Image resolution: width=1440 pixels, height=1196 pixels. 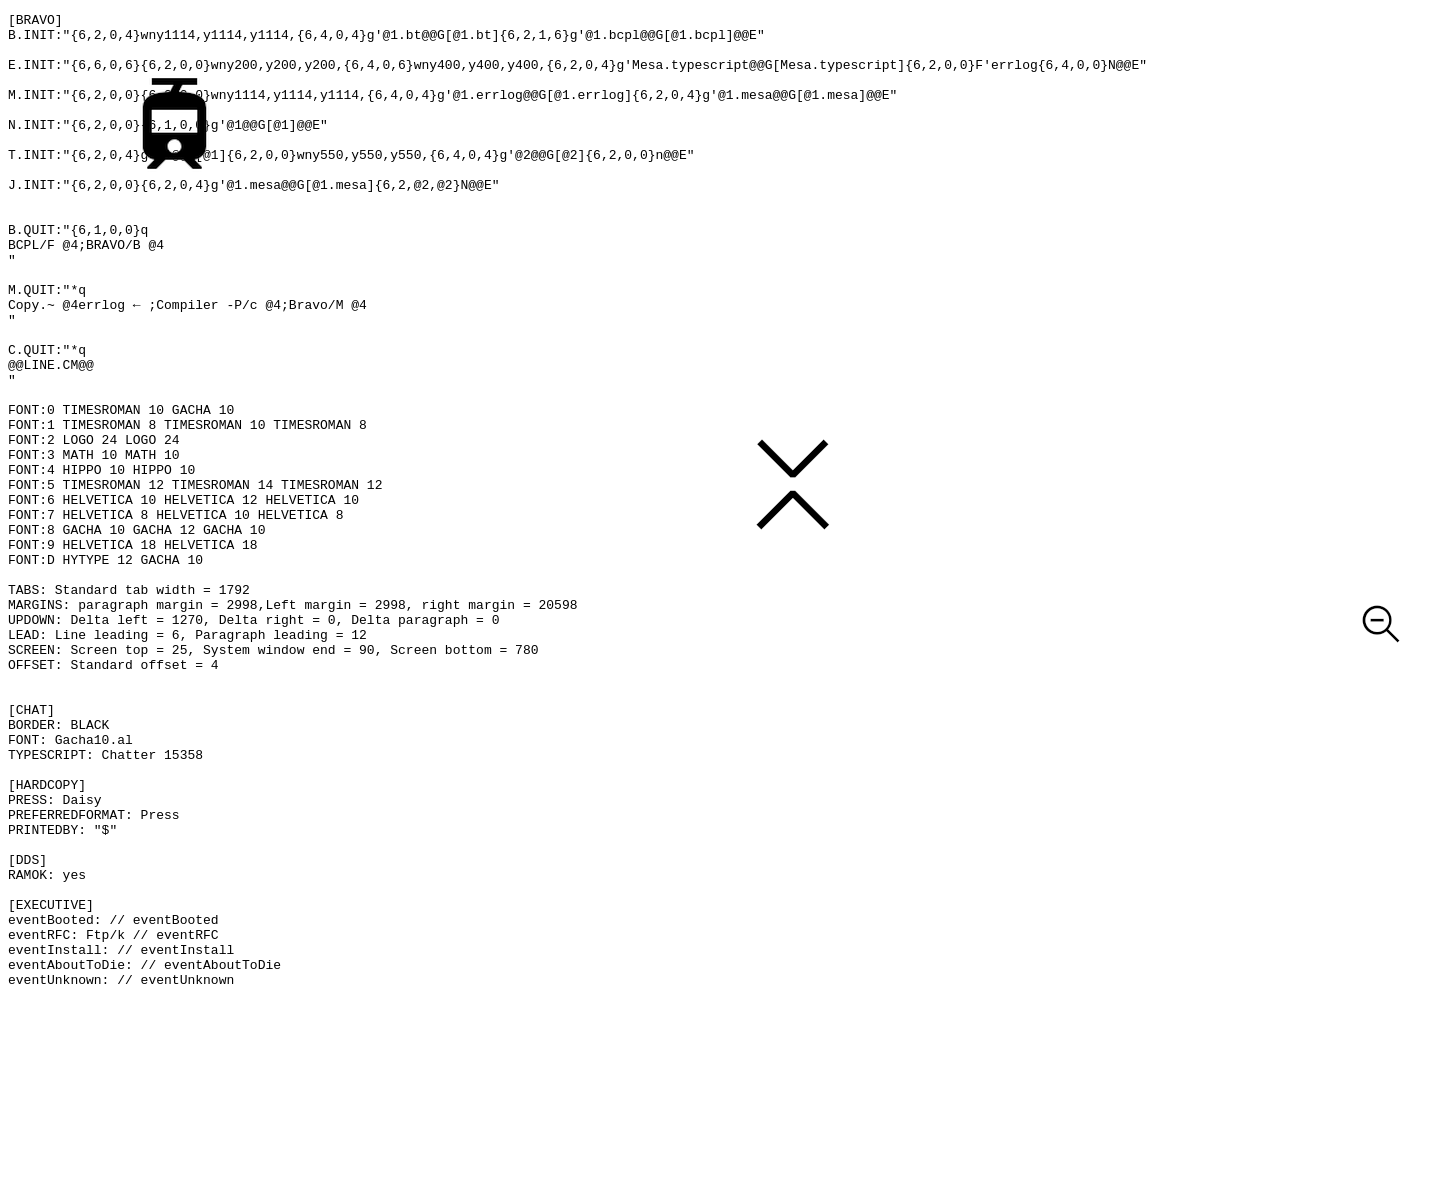 I want to click on zoom out to see more content, so click(x=1381, y=624).